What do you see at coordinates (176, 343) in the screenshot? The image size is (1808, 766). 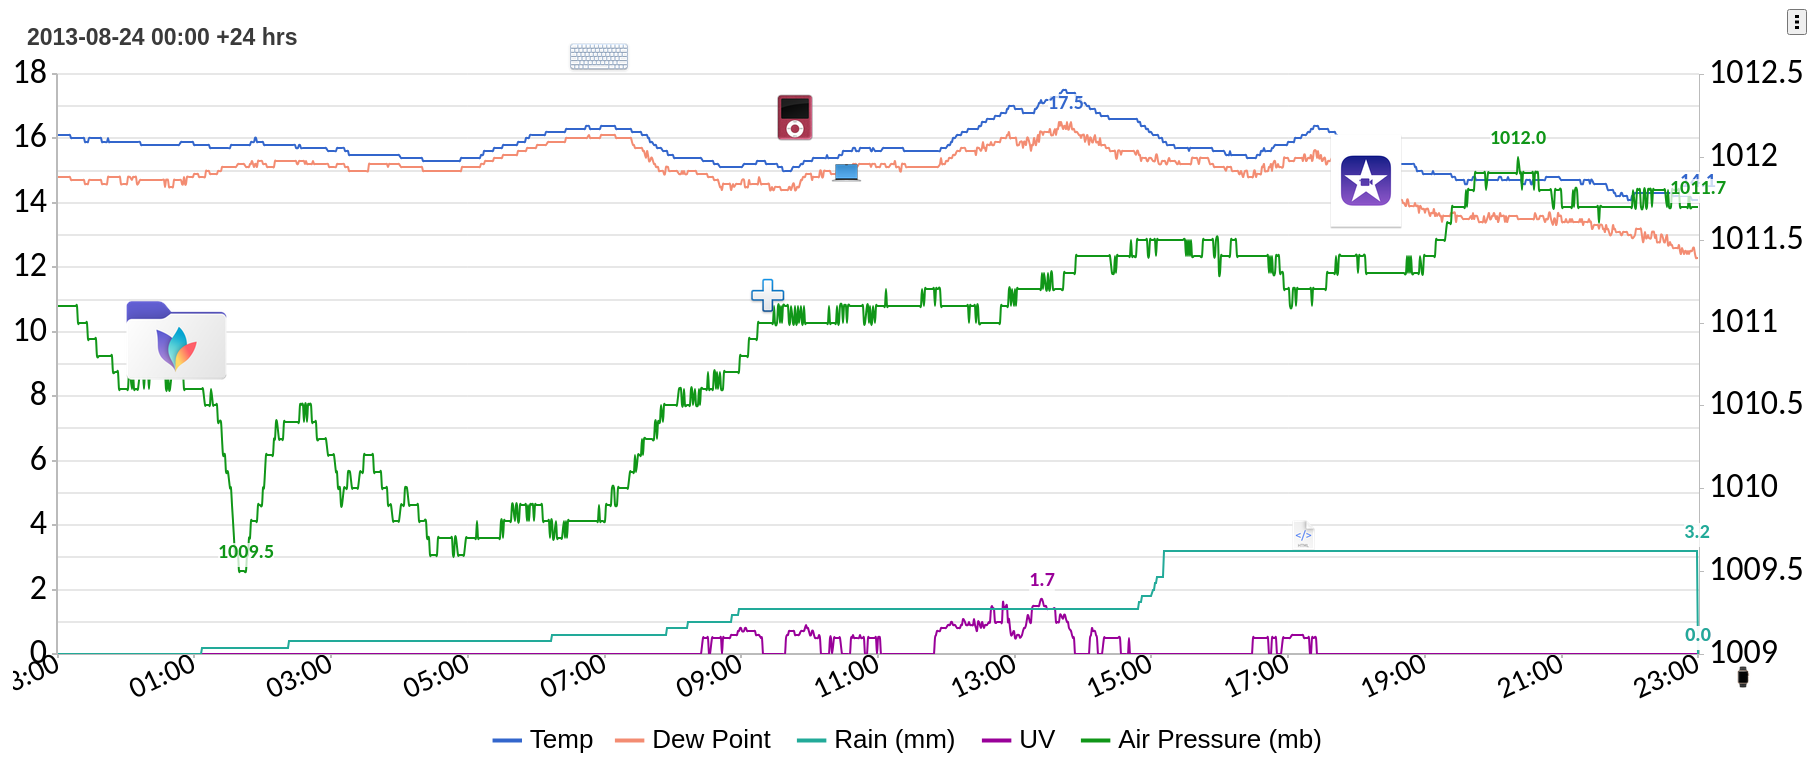 I see `open mindnode documents folder` at bounding box center [176, 343].